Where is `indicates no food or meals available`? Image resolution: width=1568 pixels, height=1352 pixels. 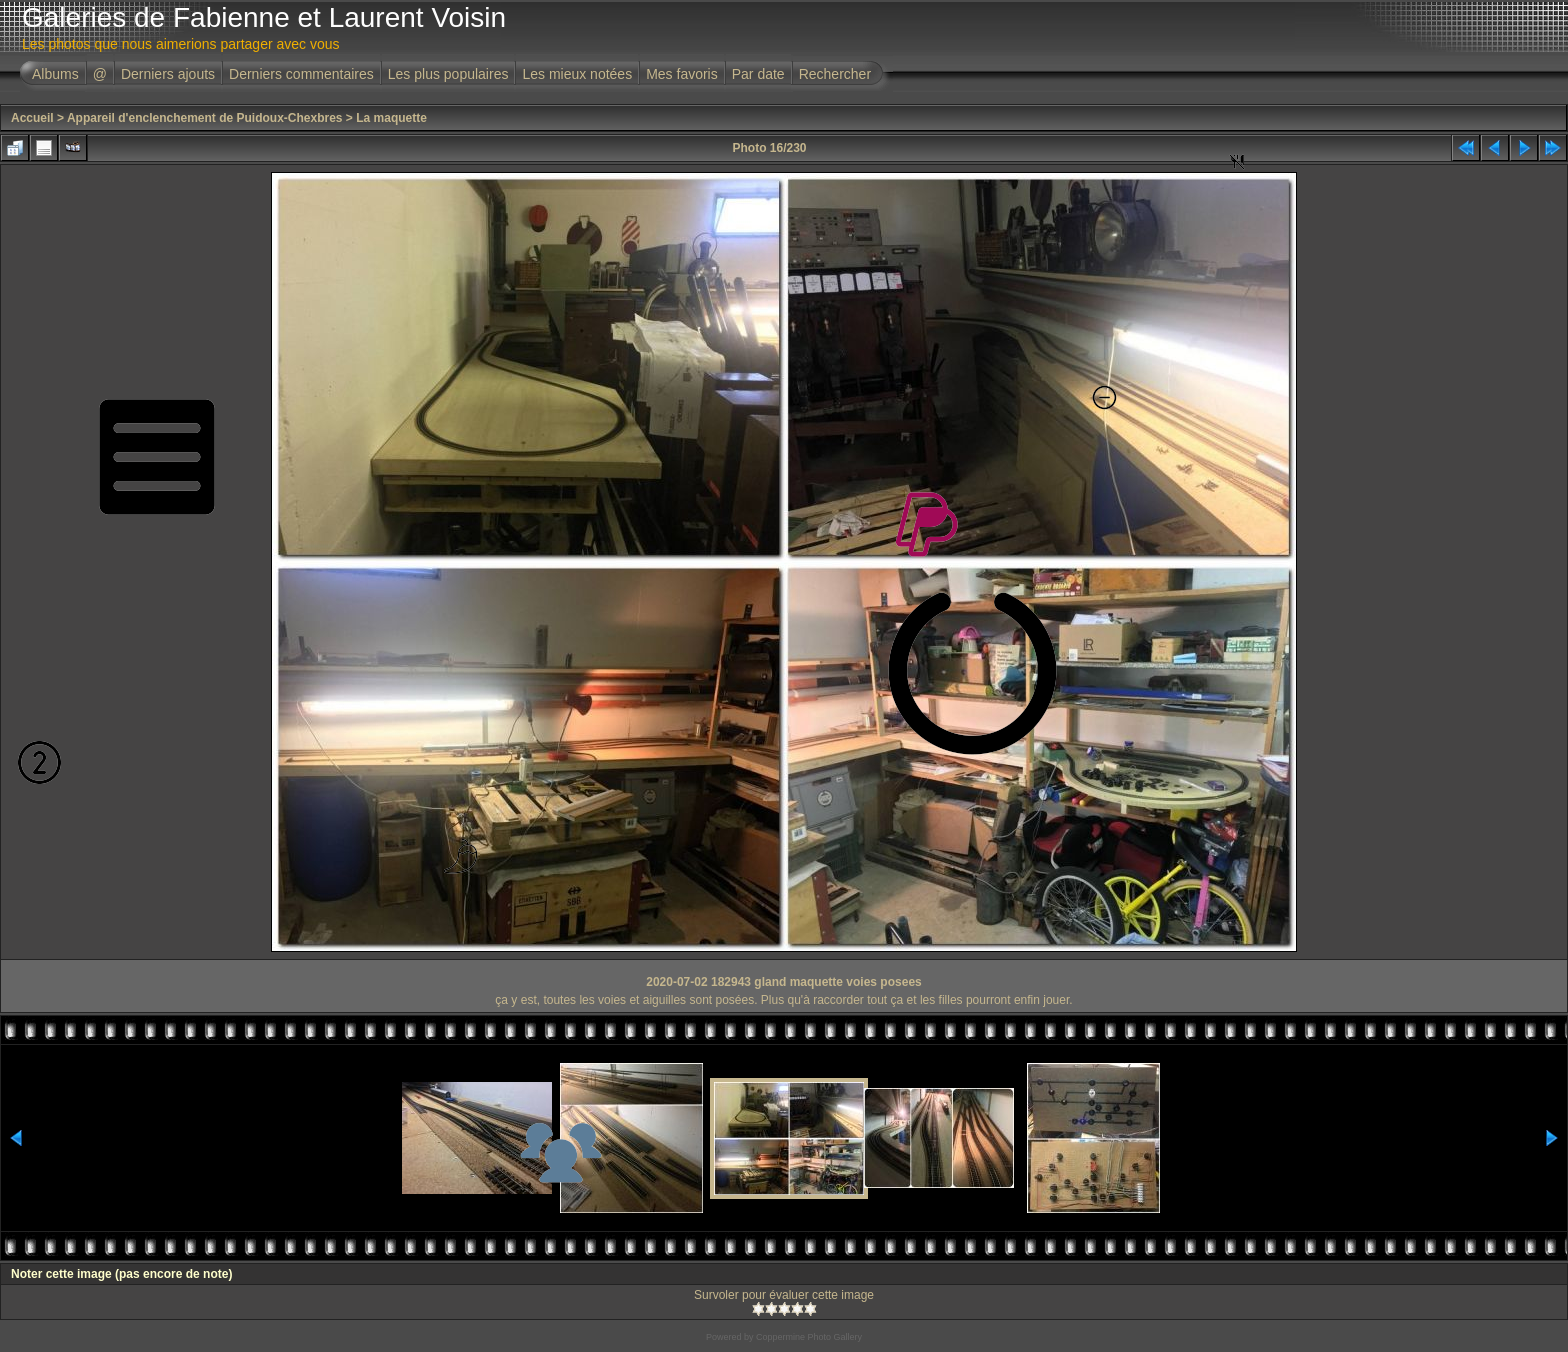
indicates no food or meals available is located at coordinates (1237, 161).